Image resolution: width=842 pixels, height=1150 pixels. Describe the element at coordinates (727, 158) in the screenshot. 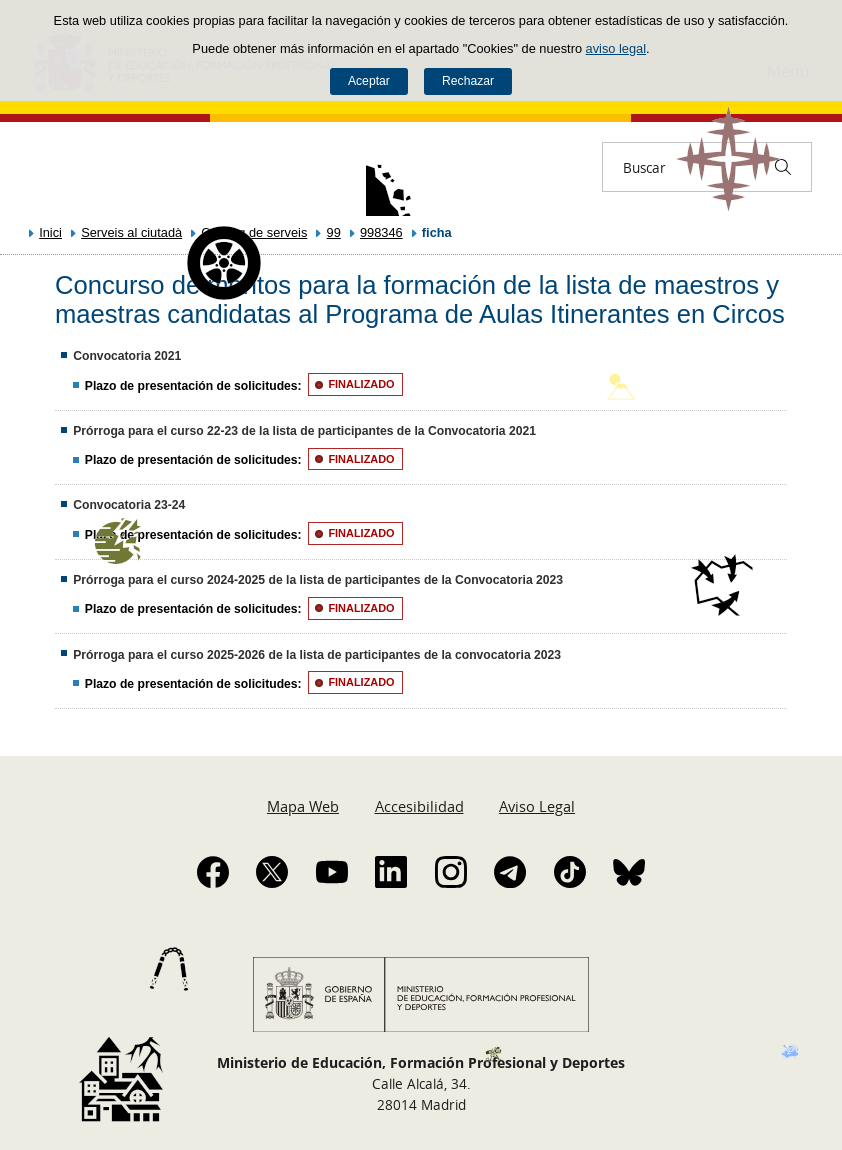

I see `decorative frost or ice effect indicator` at that location.